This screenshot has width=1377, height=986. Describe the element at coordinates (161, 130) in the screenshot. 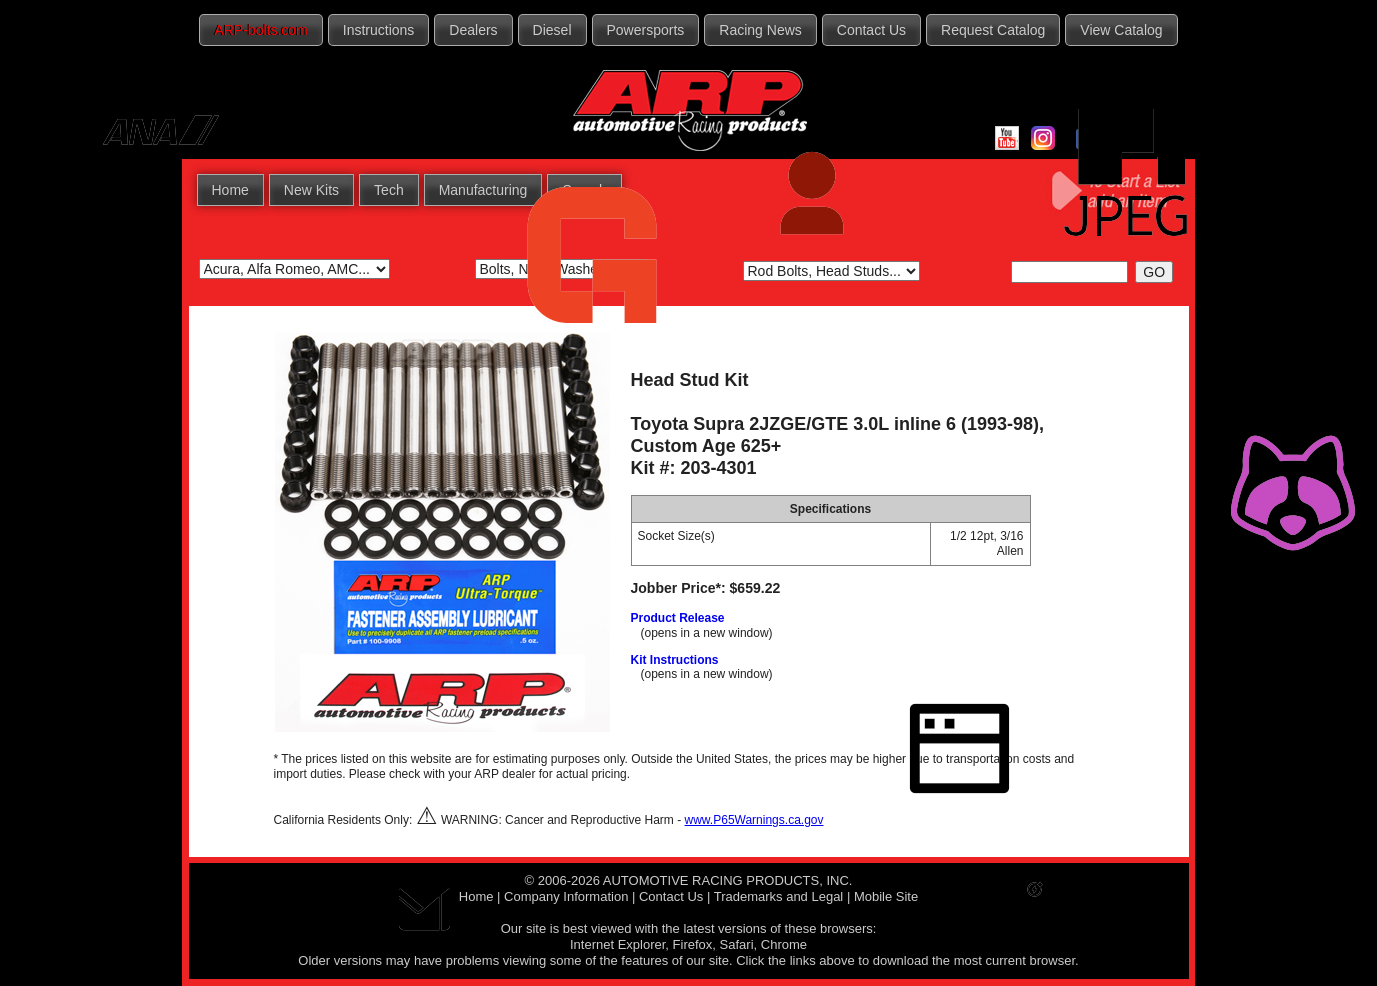

I see `ANA (All Nippon Airways) airline logo` at that location.